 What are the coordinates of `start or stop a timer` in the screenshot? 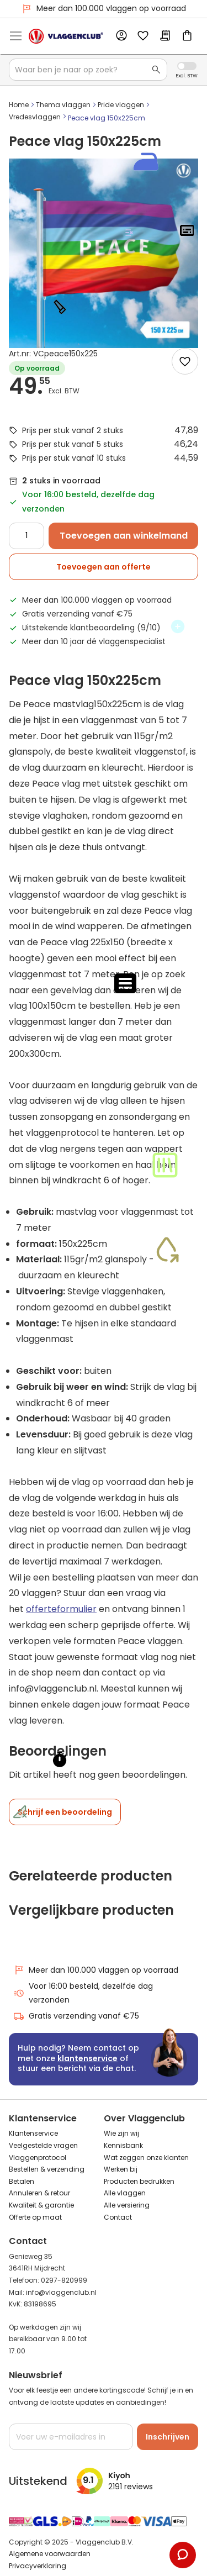 It's located at (60, 1760).